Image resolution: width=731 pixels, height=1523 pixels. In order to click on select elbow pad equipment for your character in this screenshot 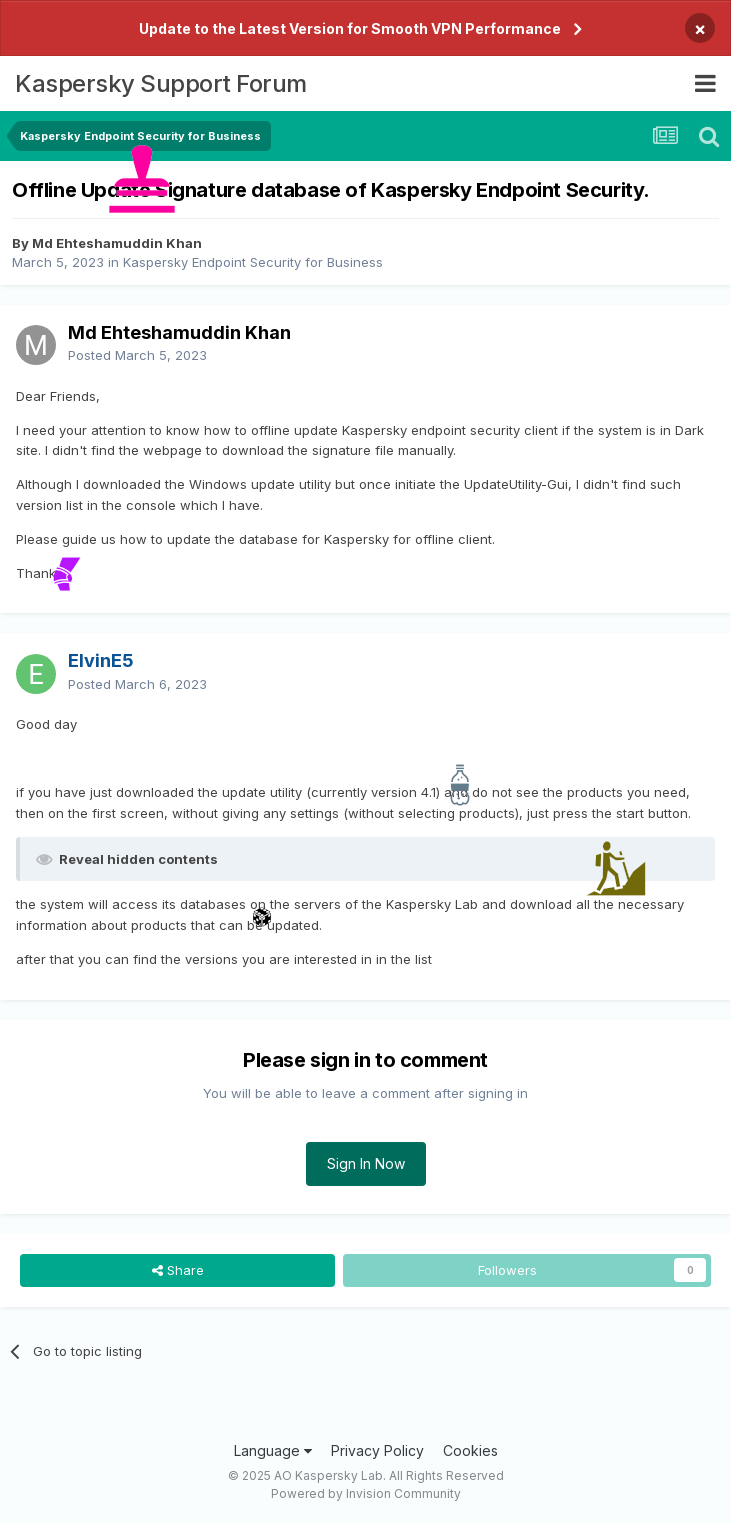, I will do `click(64, 574)`.